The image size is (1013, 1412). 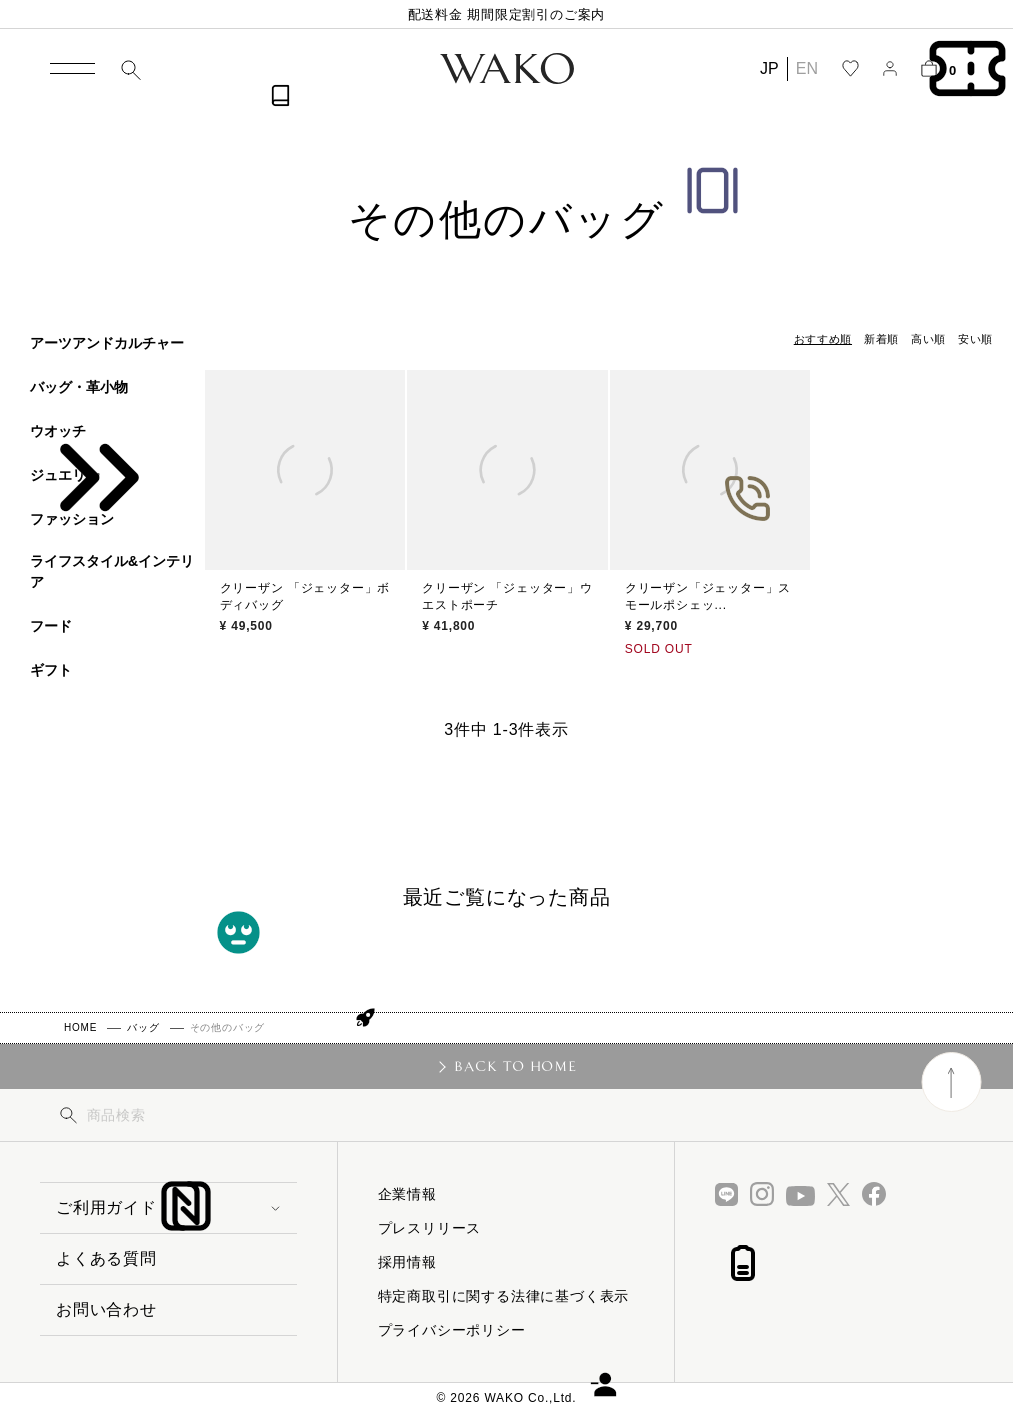 I want to click on open a book or reading view, so click(x=280, y=95).